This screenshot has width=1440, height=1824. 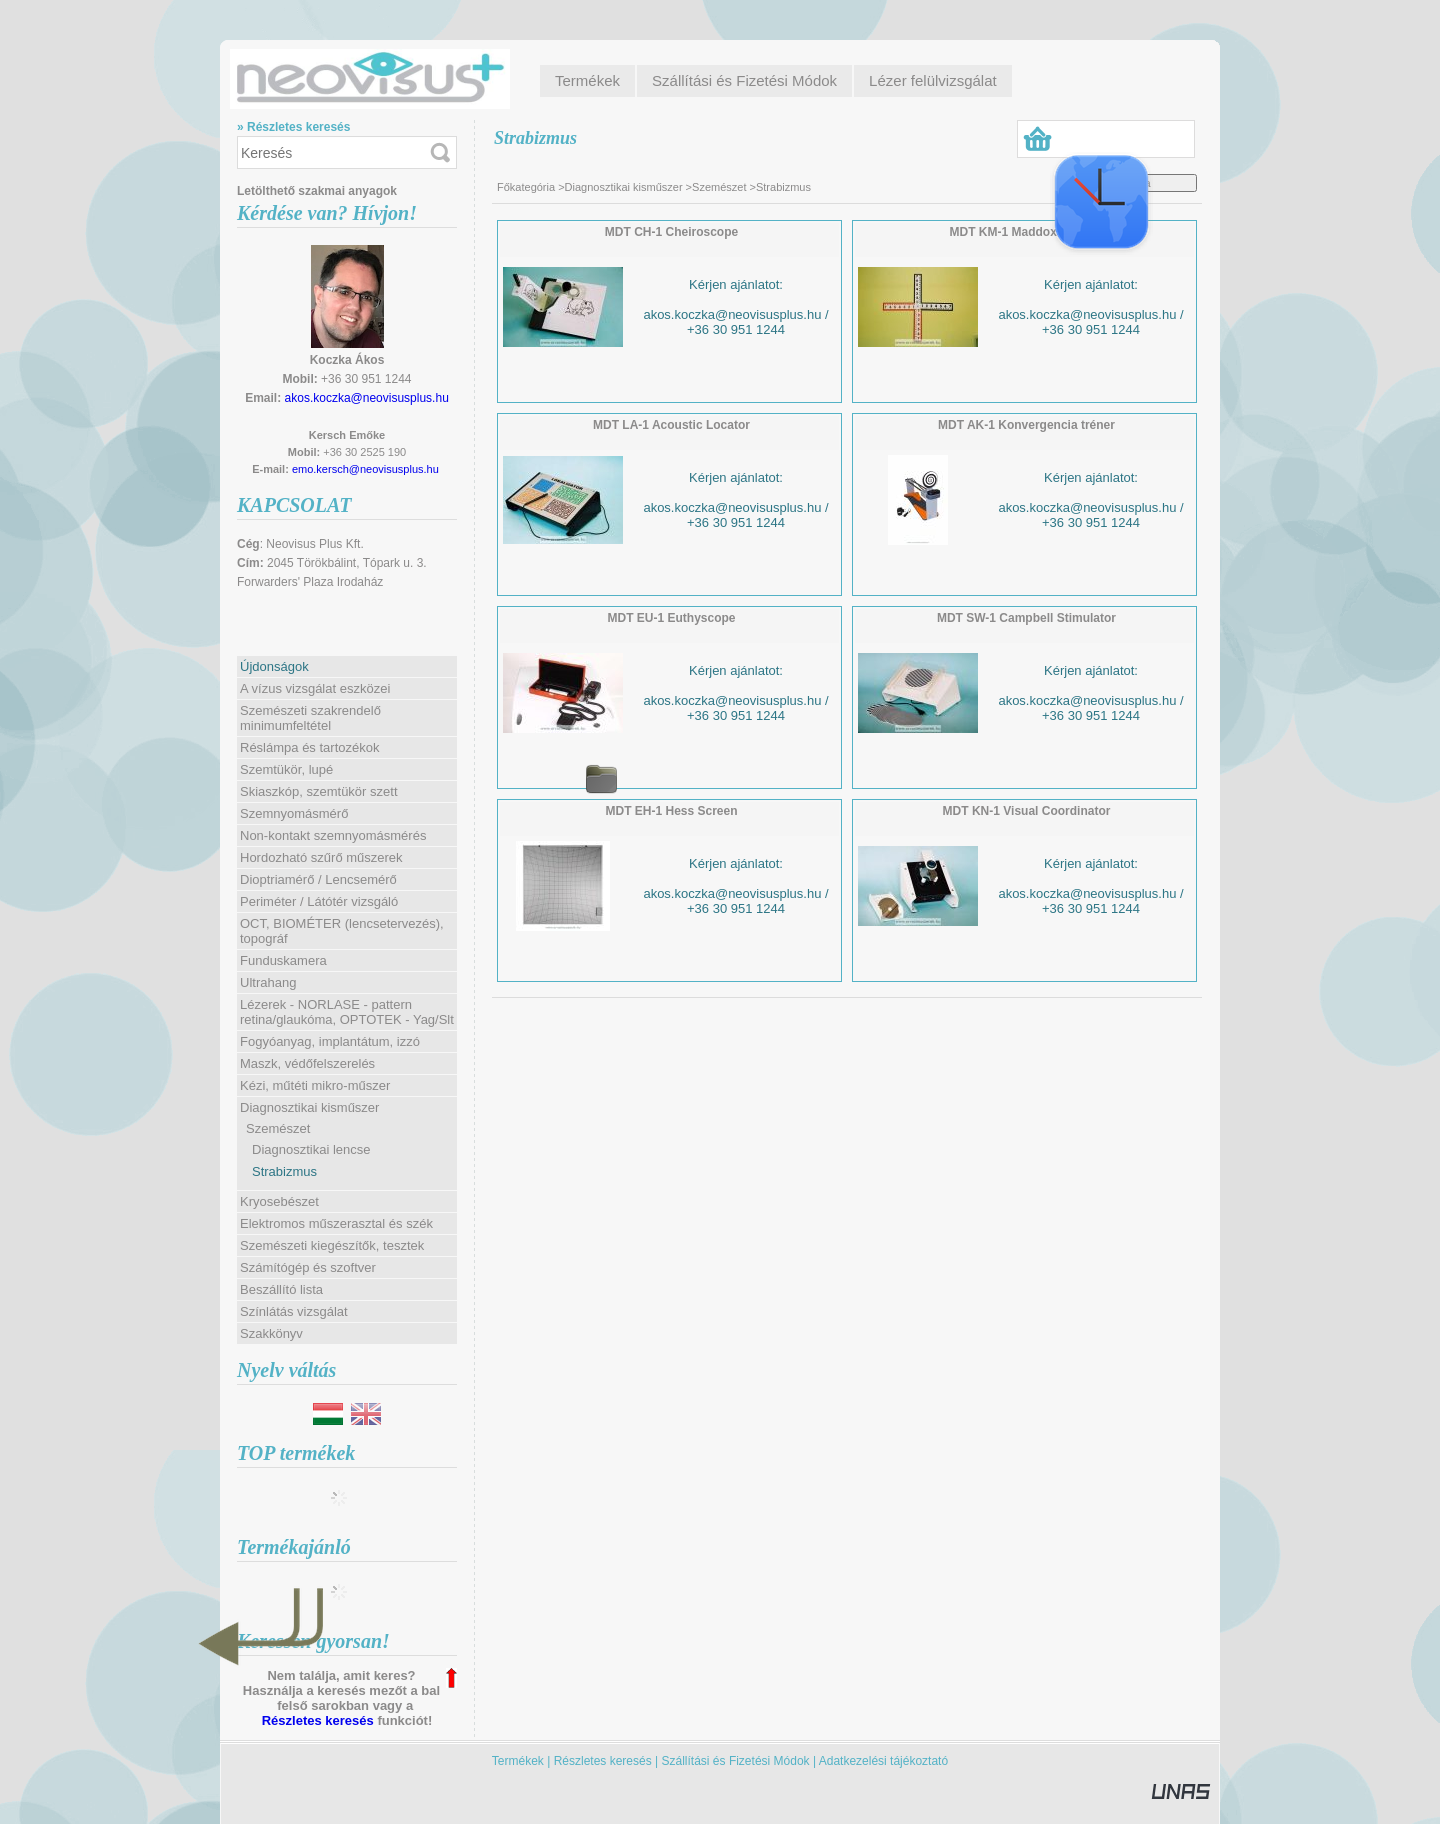 What do you see at coordinates (259, 1626) in the screenshot?
I see `reply to all recipients of an email` at bounding box center [259, 1626].